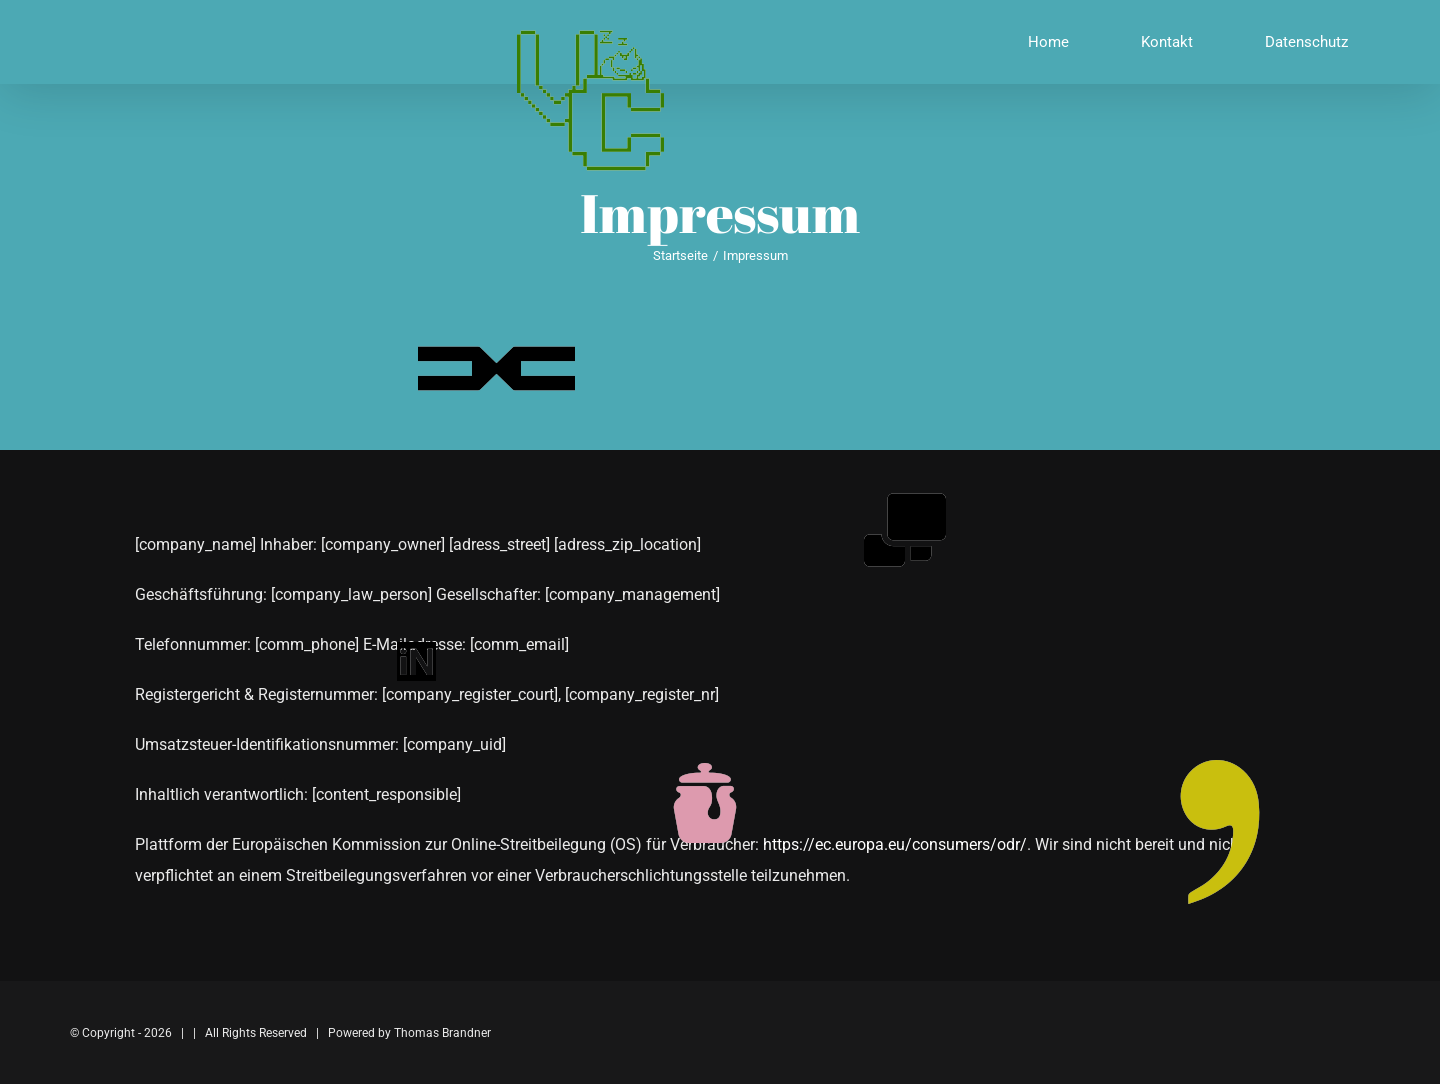 The width and height of the screenshot is (1440, 1084). What do you see at coordinates (496, 368) in the screenshot?
I see `dacia brand logo` at bounding box center [496, 368].